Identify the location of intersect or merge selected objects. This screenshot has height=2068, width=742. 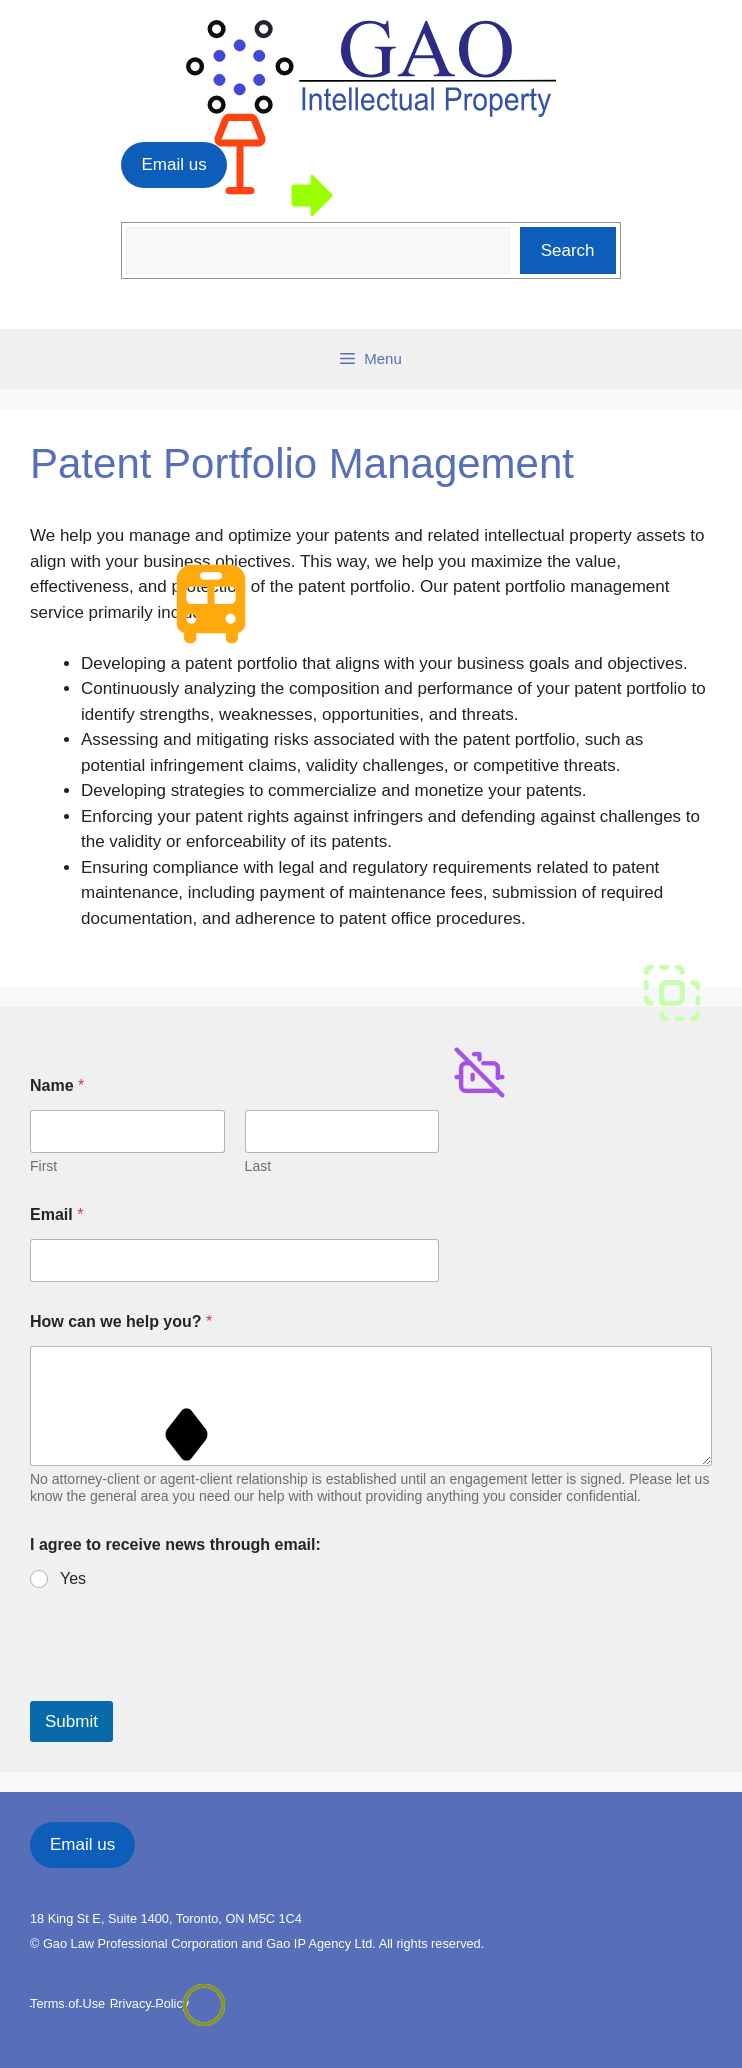
(672, 993).